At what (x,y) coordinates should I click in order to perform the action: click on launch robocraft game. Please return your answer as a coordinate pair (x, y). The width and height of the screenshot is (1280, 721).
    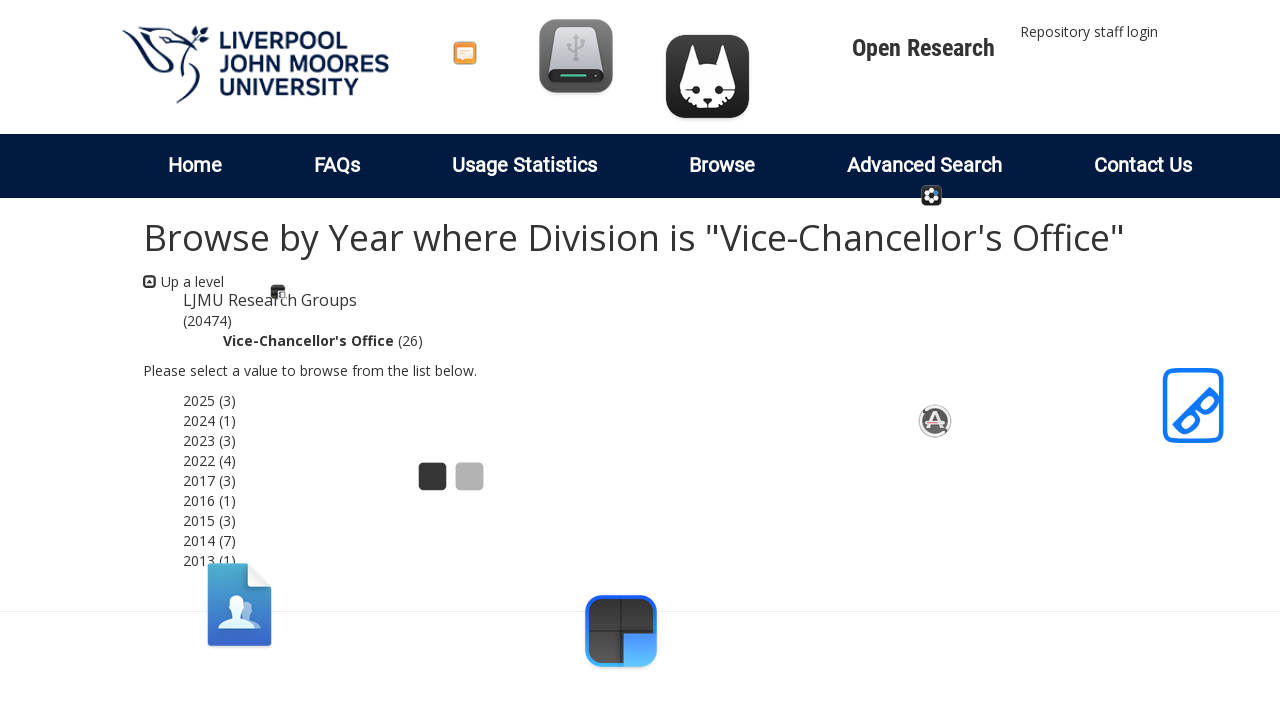
    Looking at the image, I should click on (931, 195).